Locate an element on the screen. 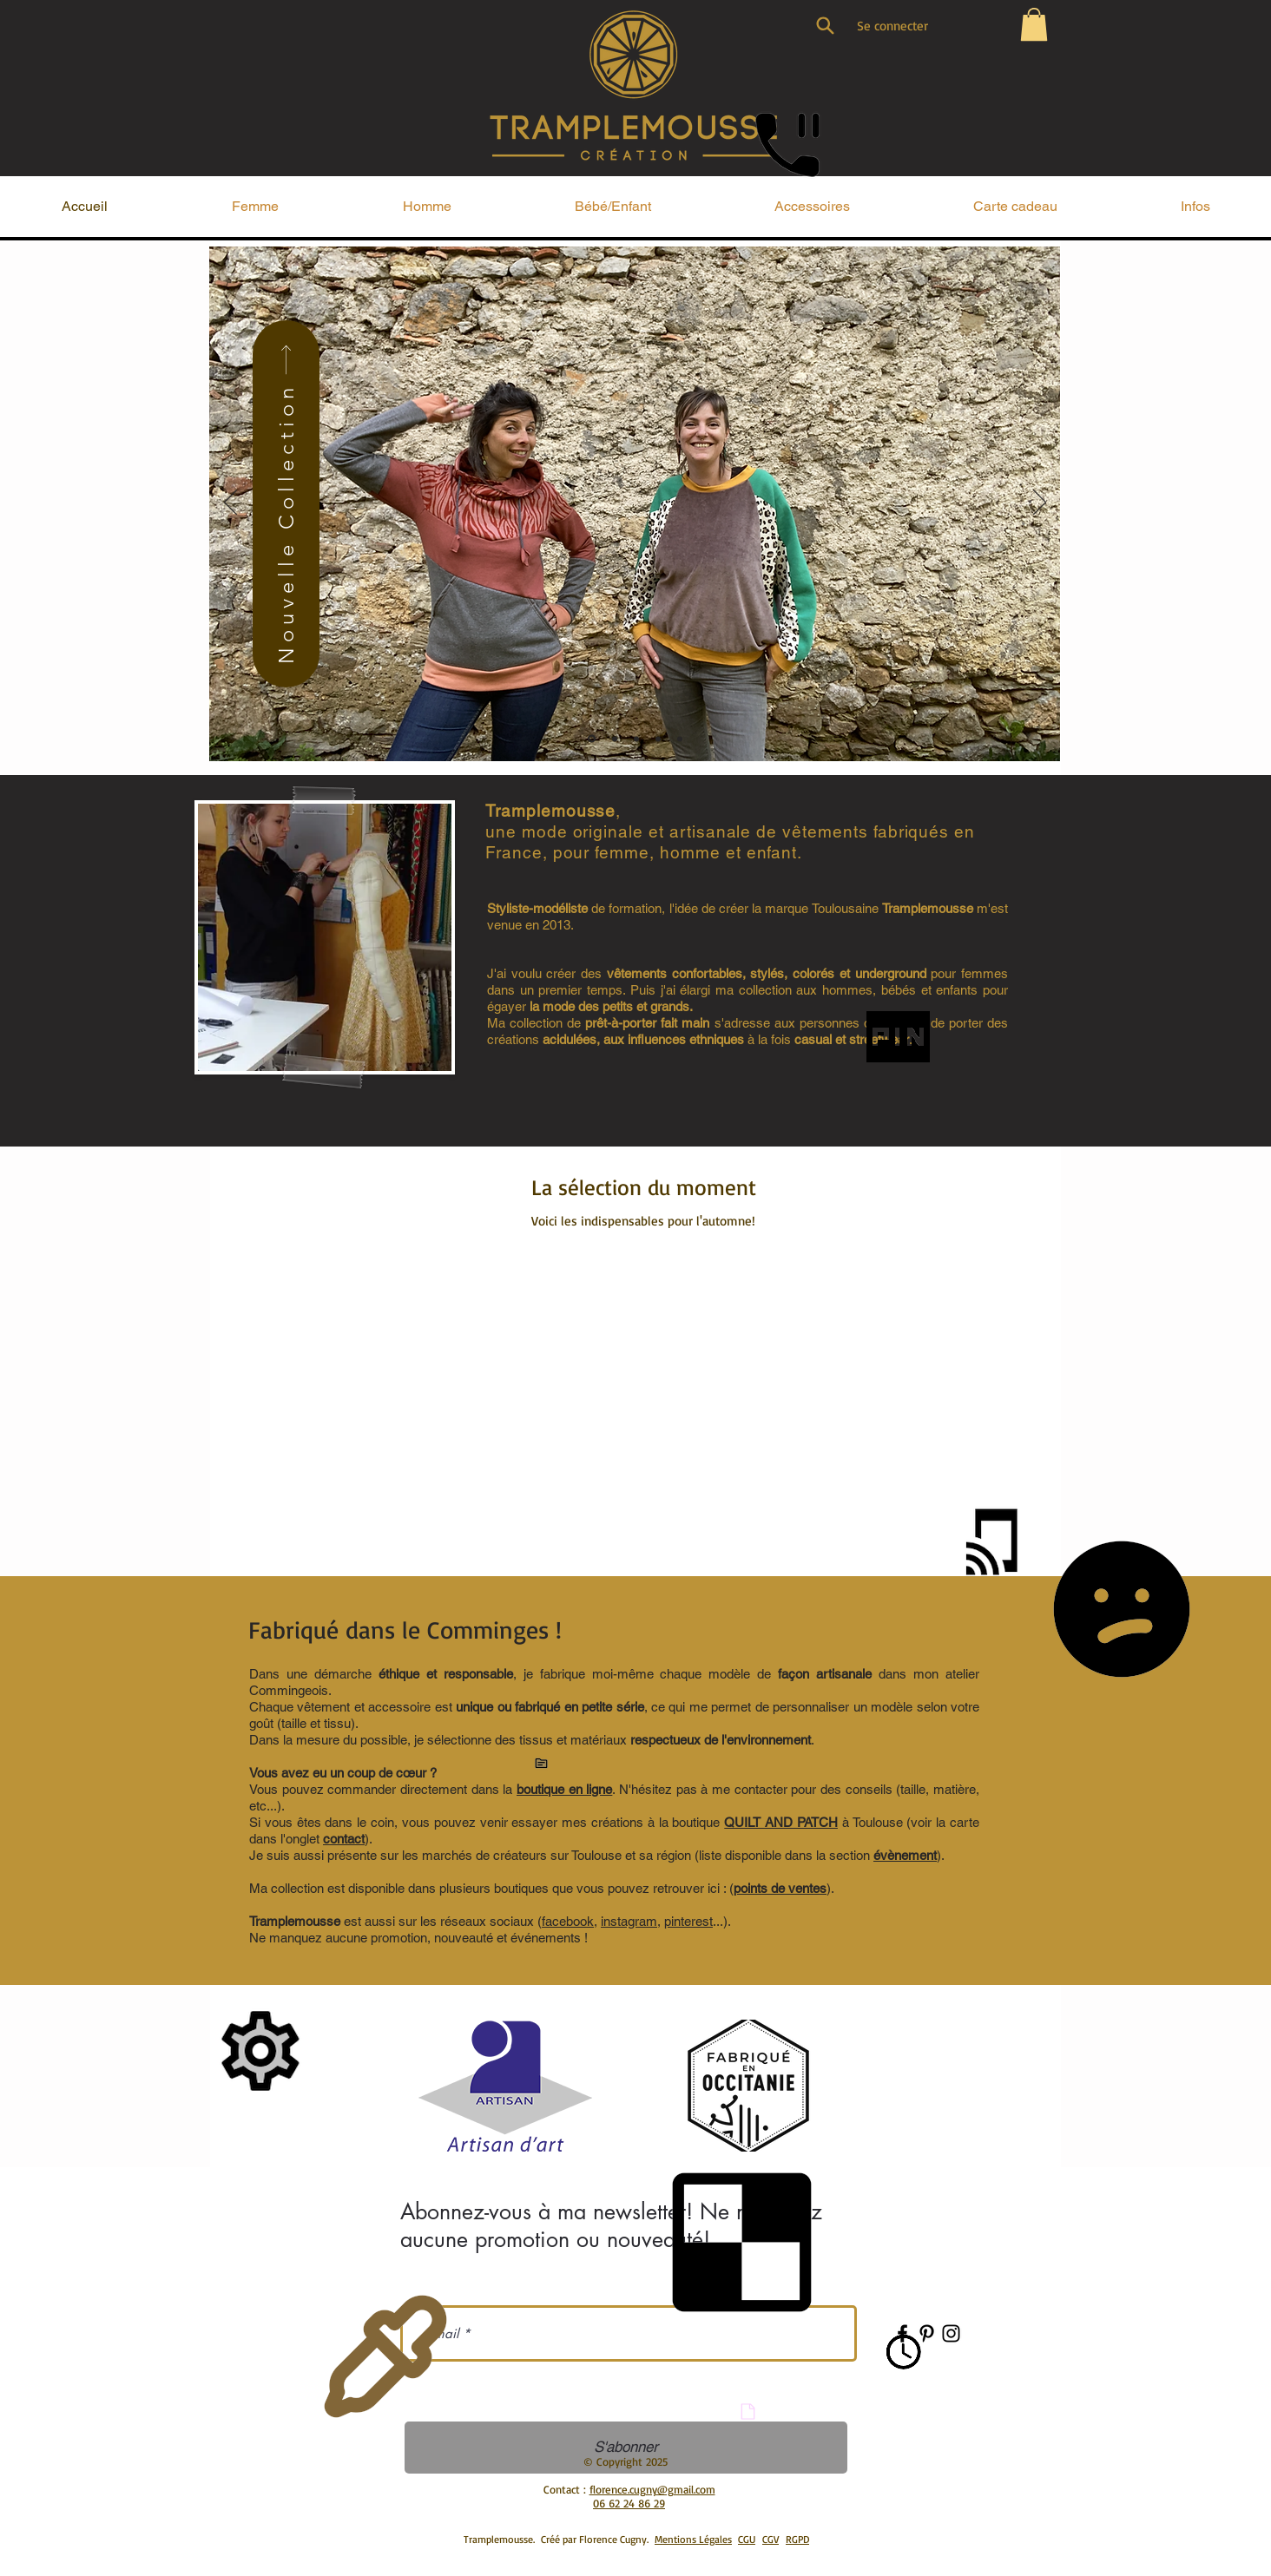 Image resolution: width=1271 pixels, height=2576 pixels. indicates PIN code entry required is located at coordinates (898, 1036).